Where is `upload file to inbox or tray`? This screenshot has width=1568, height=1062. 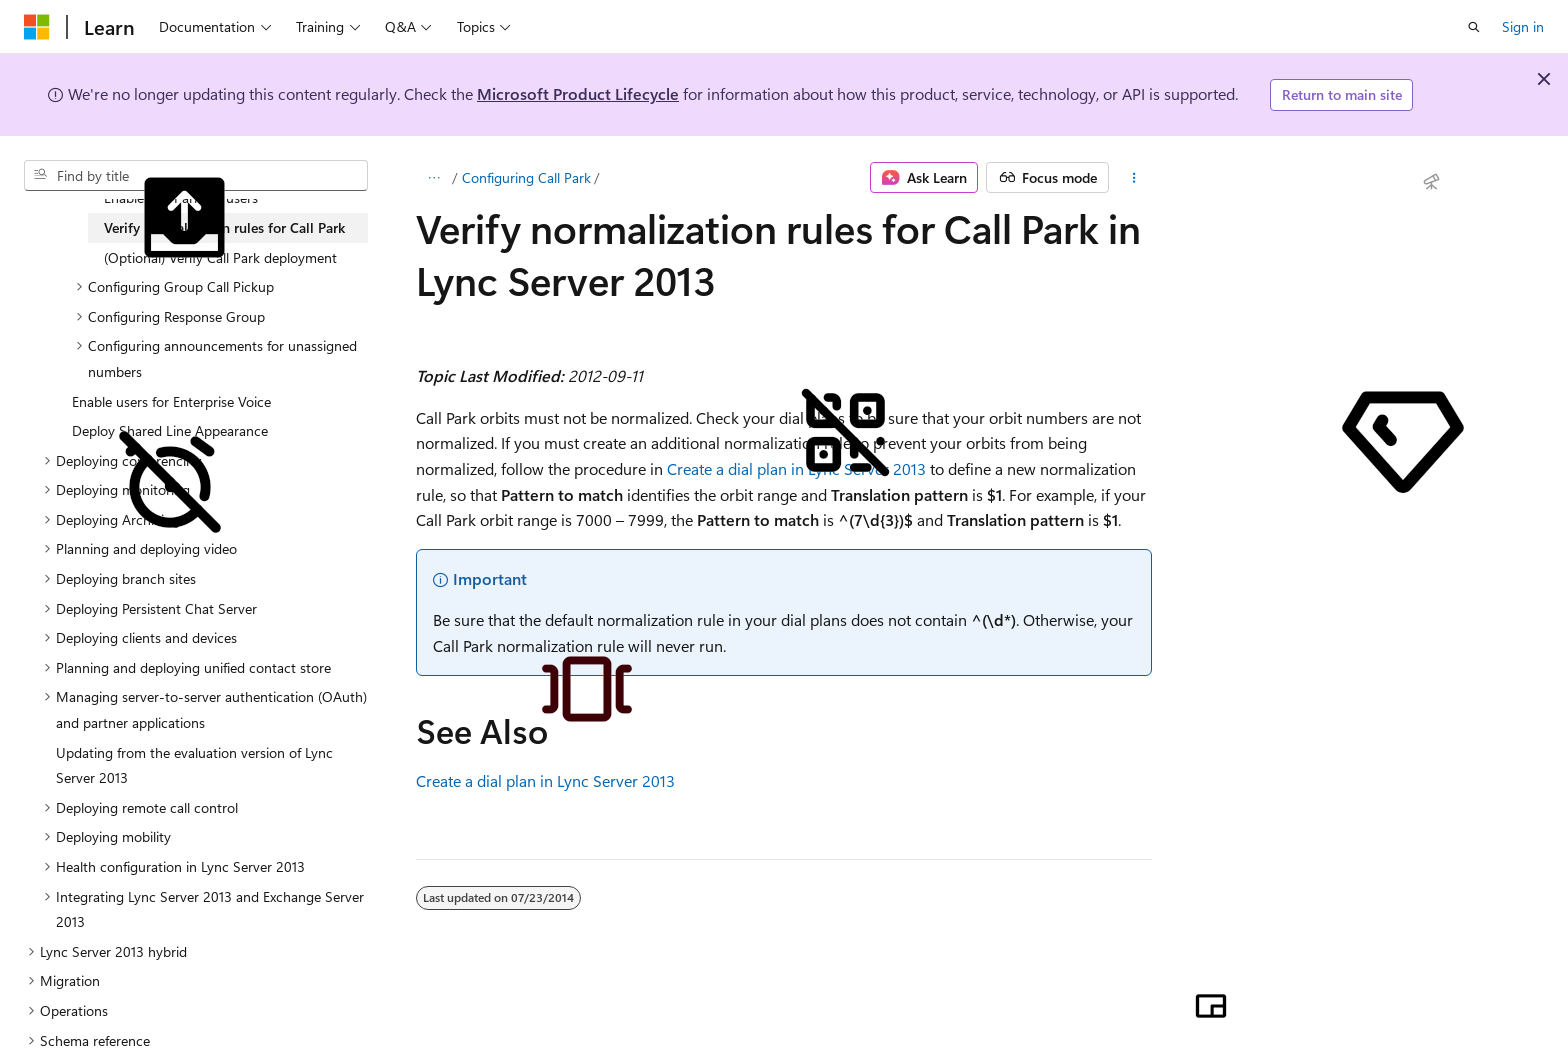
upload file to inbox or tray is located at coordinates (184, 217).